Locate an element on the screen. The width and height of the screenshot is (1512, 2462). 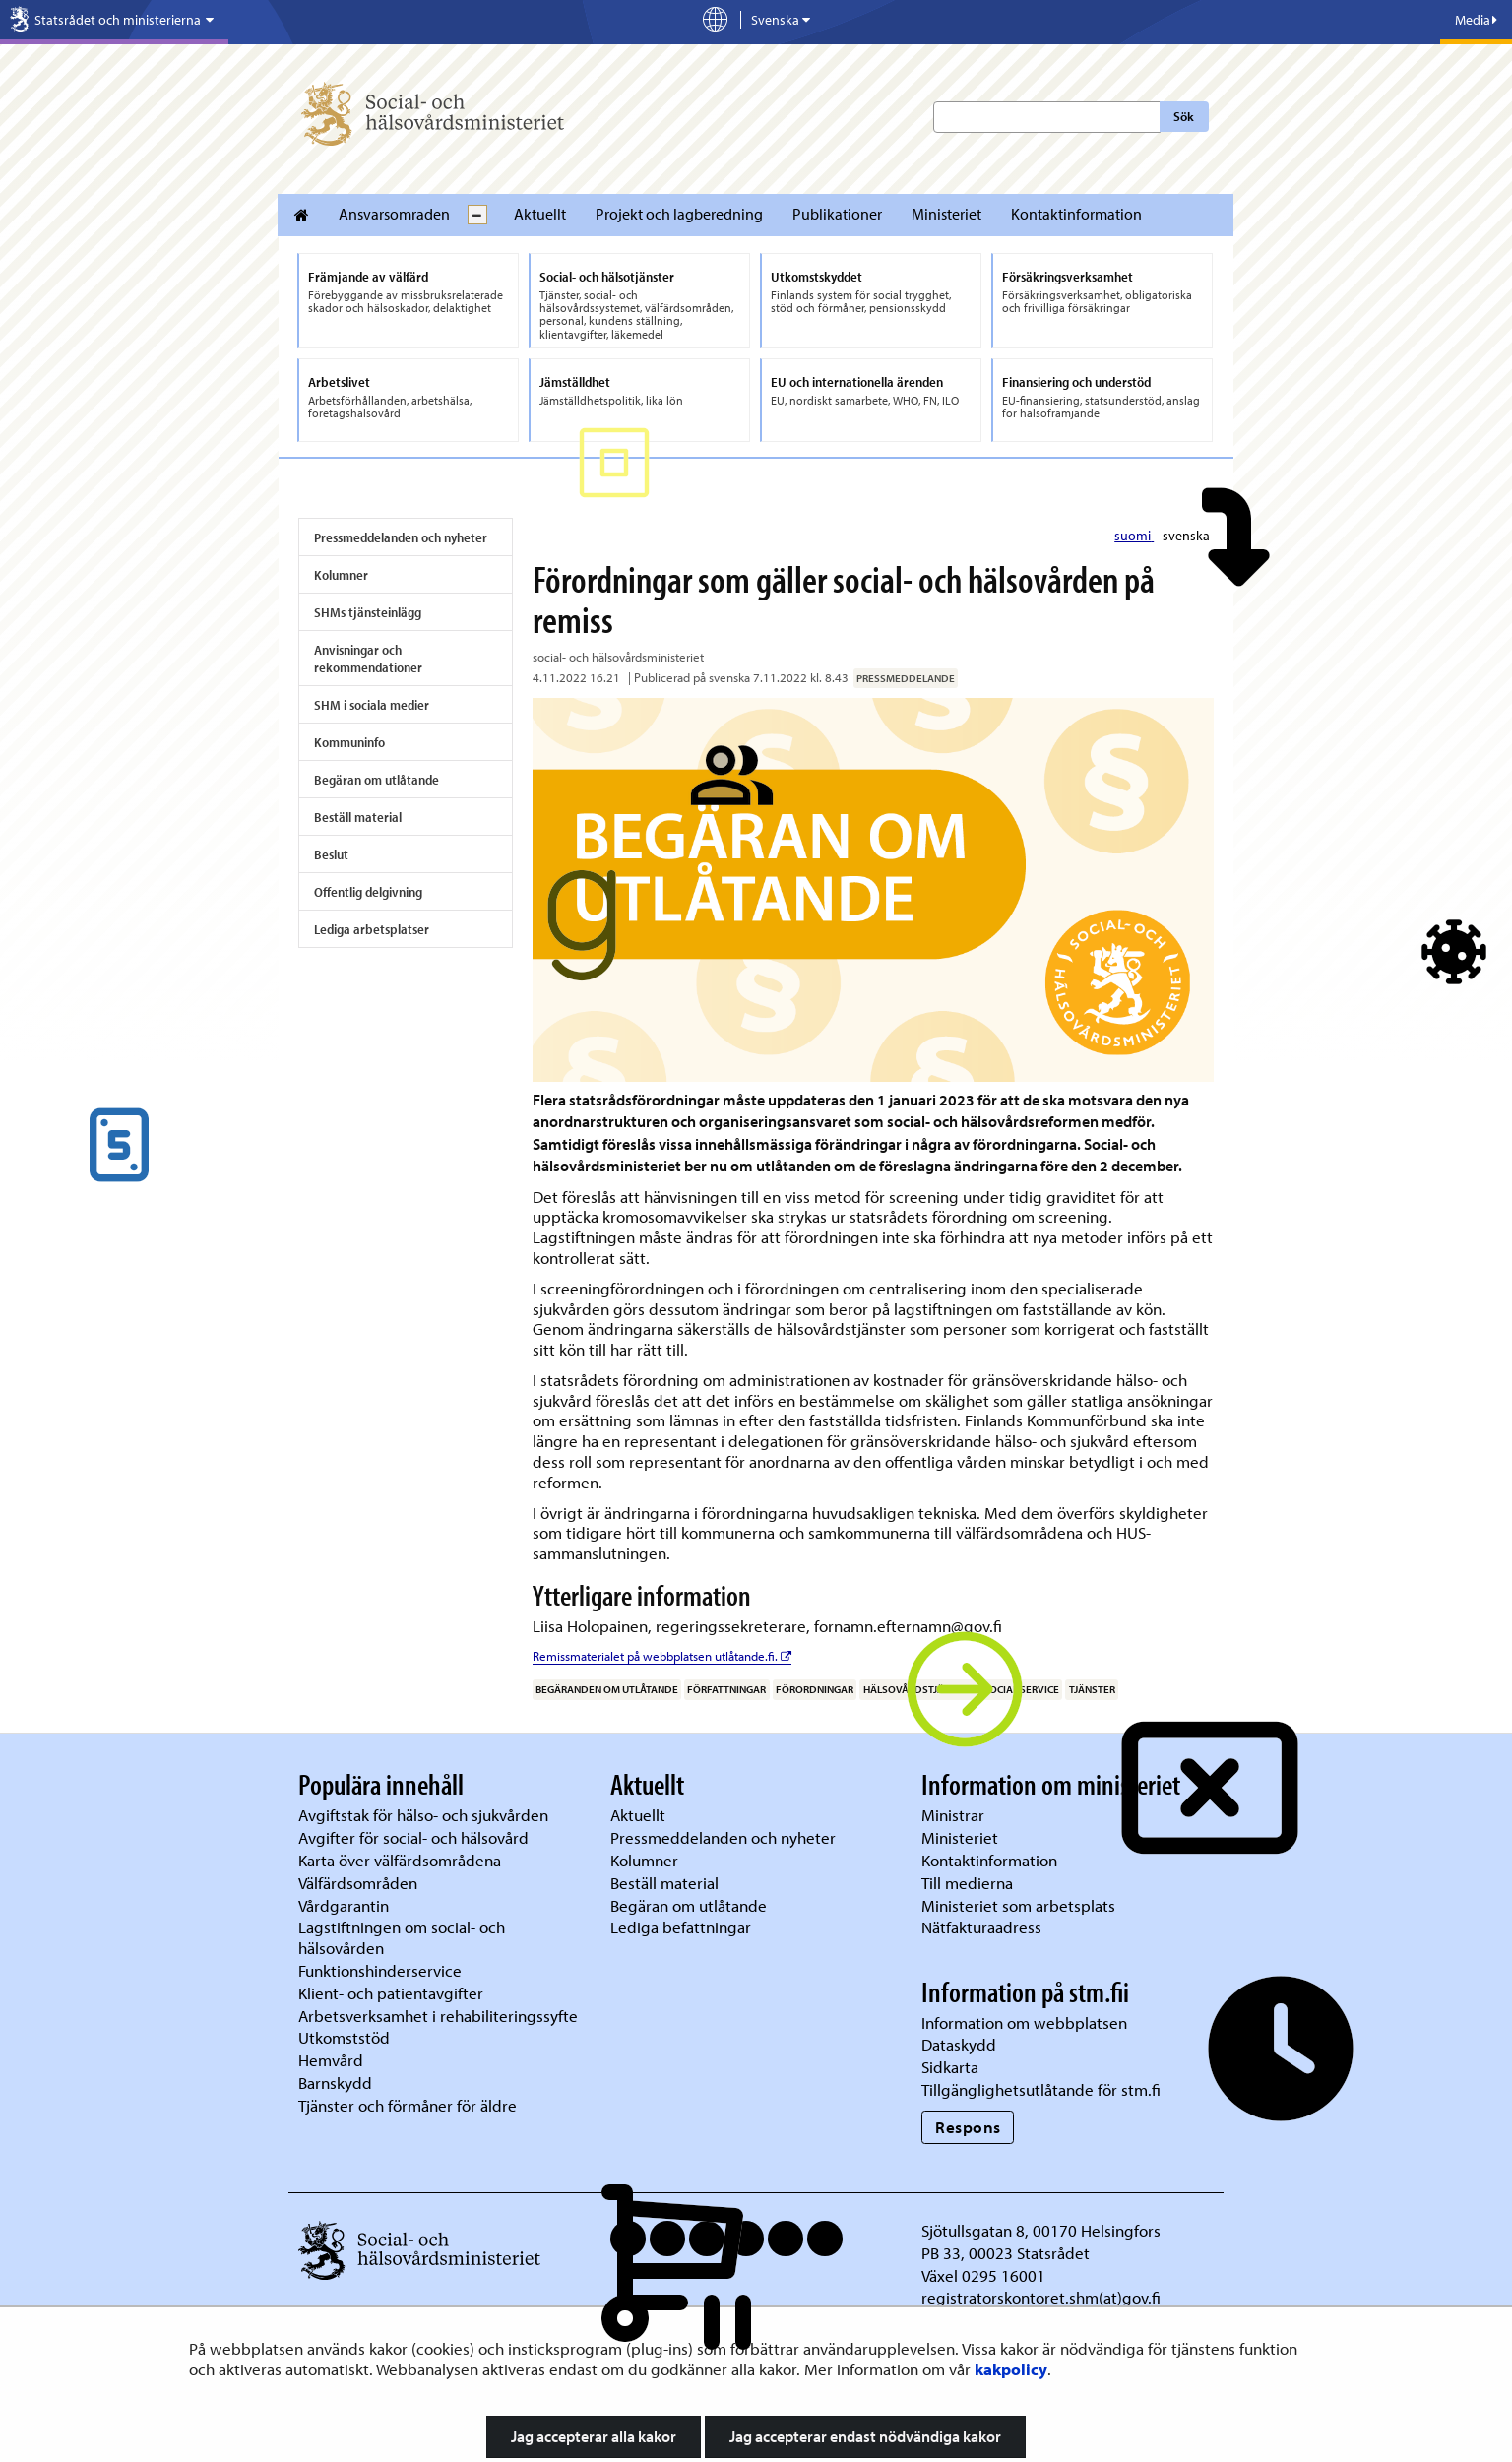
pause or hold your shopping cart is located at coordinates (672, 2263).